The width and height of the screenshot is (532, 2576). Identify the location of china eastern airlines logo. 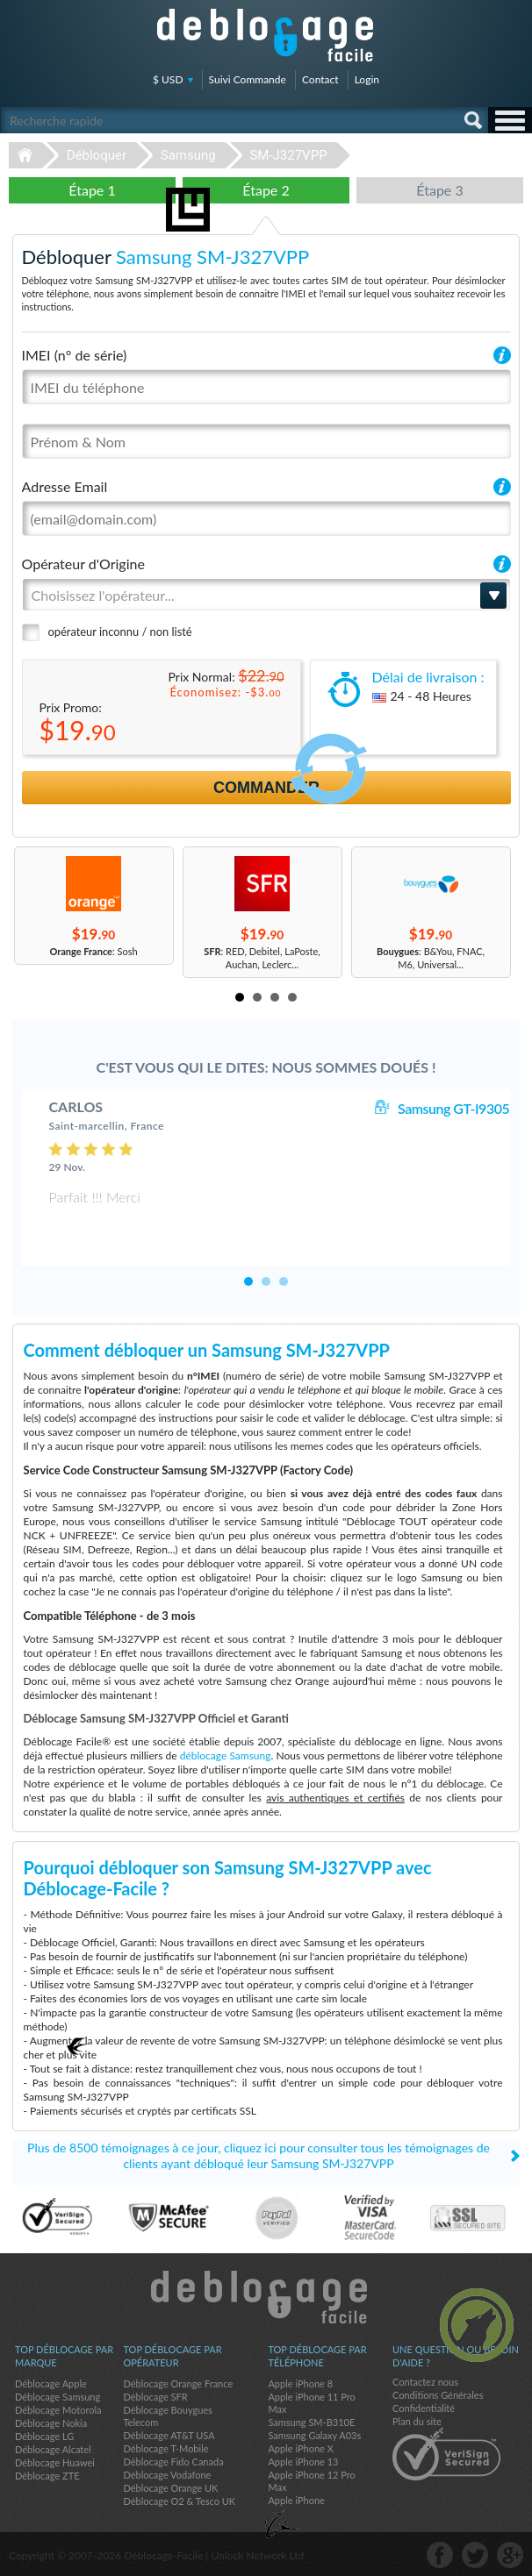
(77, 2046).